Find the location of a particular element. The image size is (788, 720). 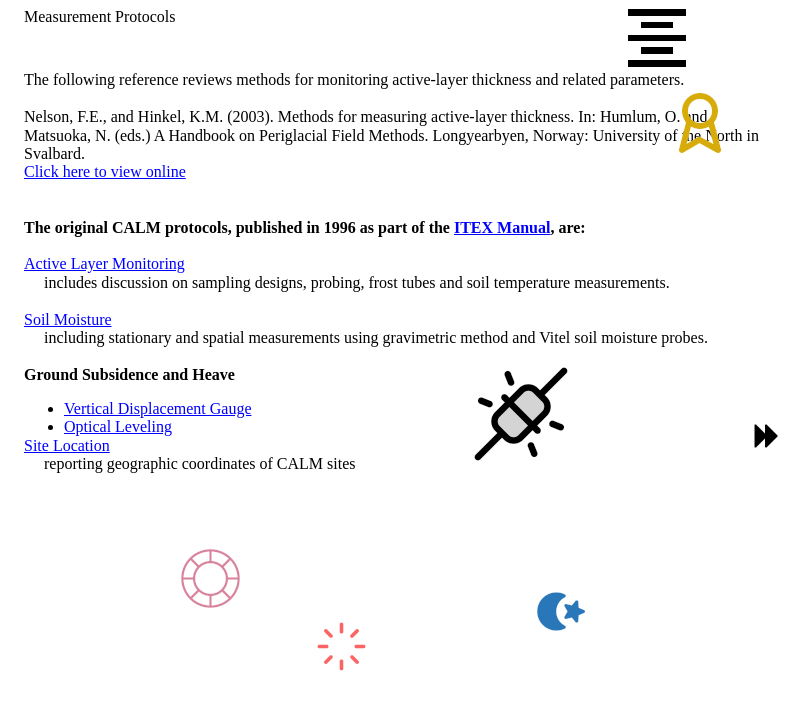

indicates Islamic religious content or settings is located at coordinates (559, 611).